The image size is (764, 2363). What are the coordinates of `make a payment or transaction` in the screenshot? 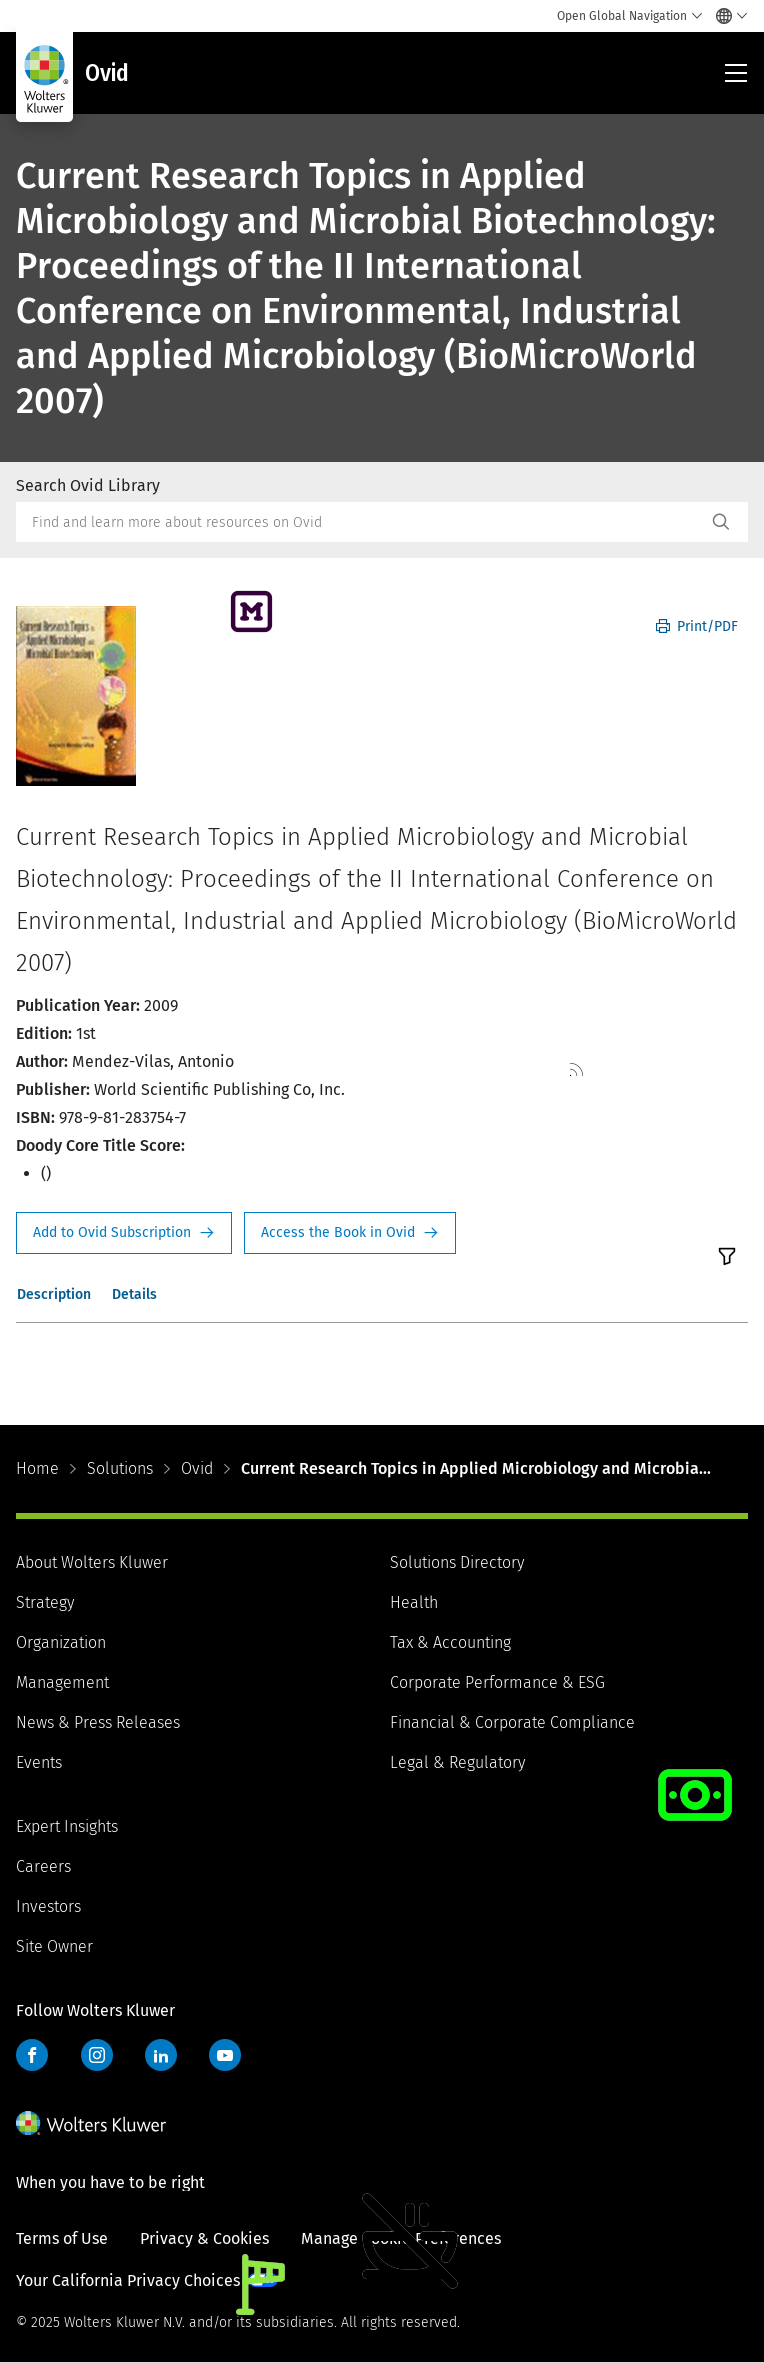 It's located at (695, 1795).